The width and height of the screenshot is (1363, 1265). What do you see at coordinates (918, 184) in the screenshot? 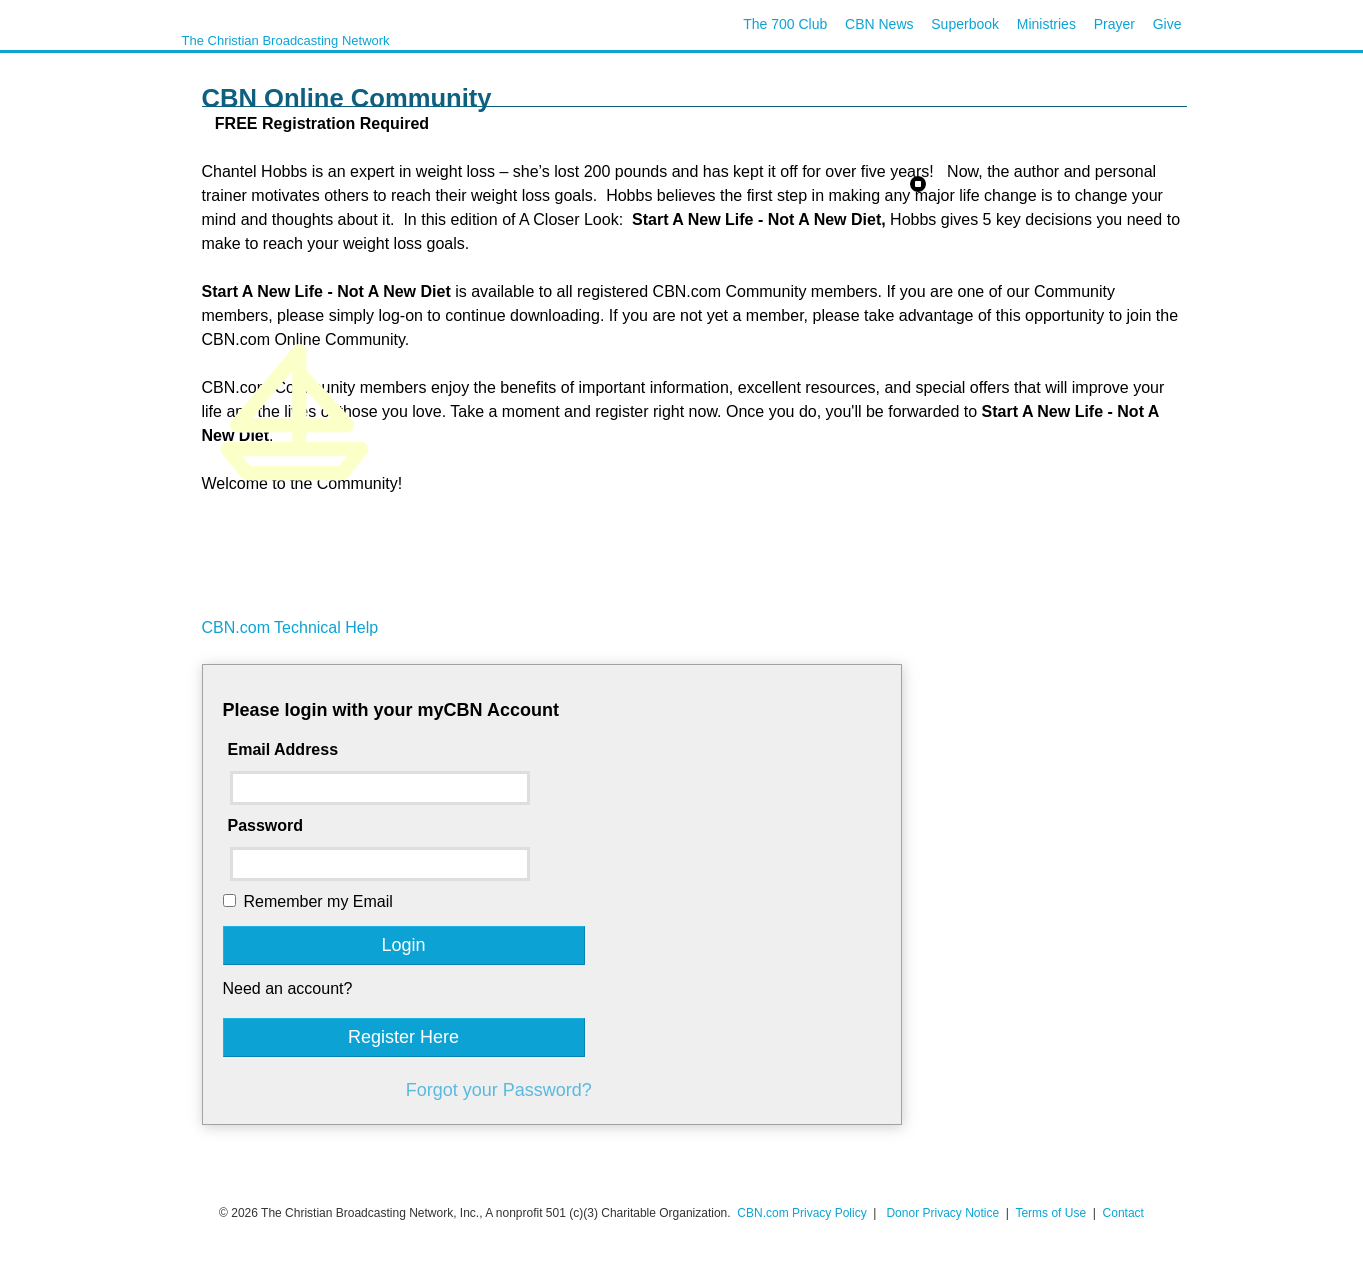
I see `stop media playback` at bounding box center [918, 184].